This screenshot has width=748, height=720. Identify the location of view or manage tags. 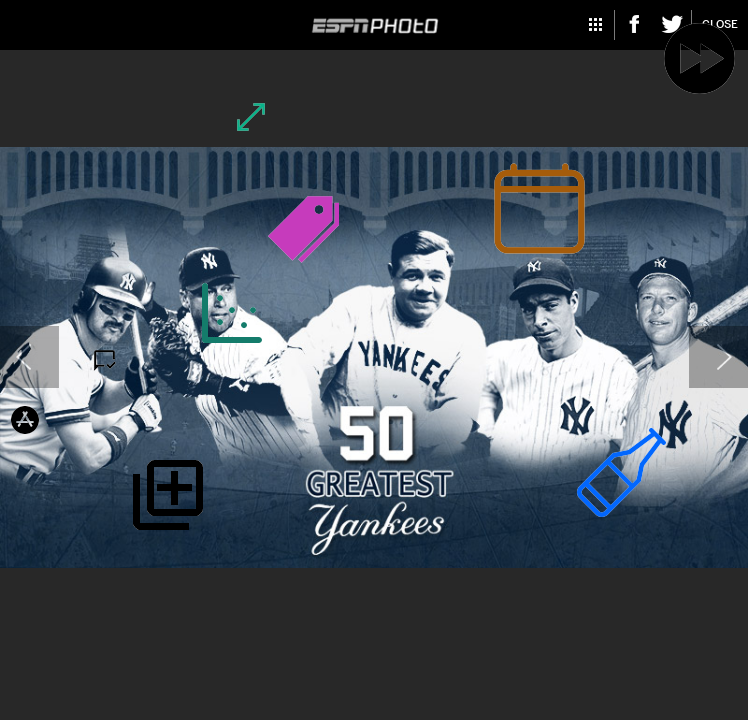
(303, 229).